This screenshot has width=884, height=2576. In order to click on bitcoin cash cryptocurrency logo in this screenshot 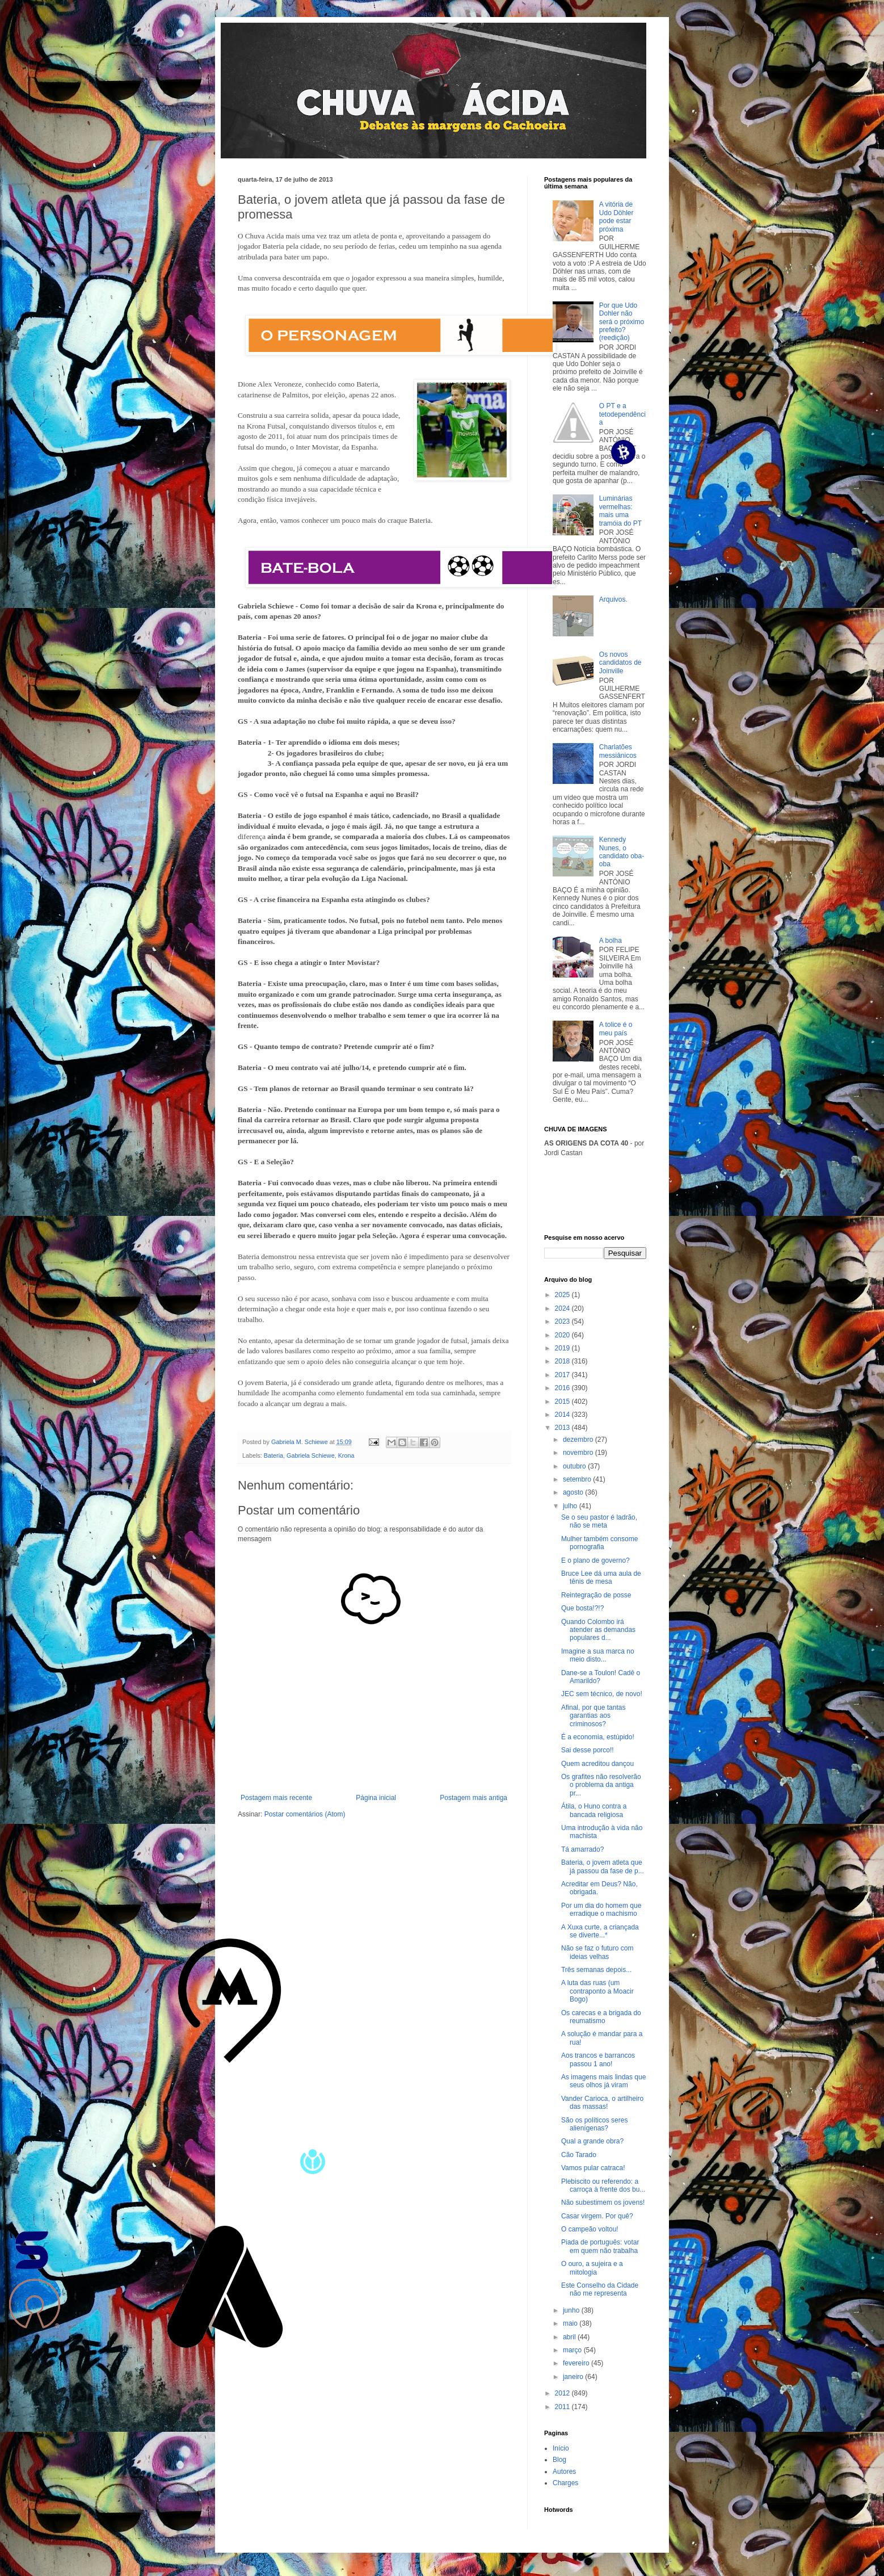, I will do `click(623, 452)`.